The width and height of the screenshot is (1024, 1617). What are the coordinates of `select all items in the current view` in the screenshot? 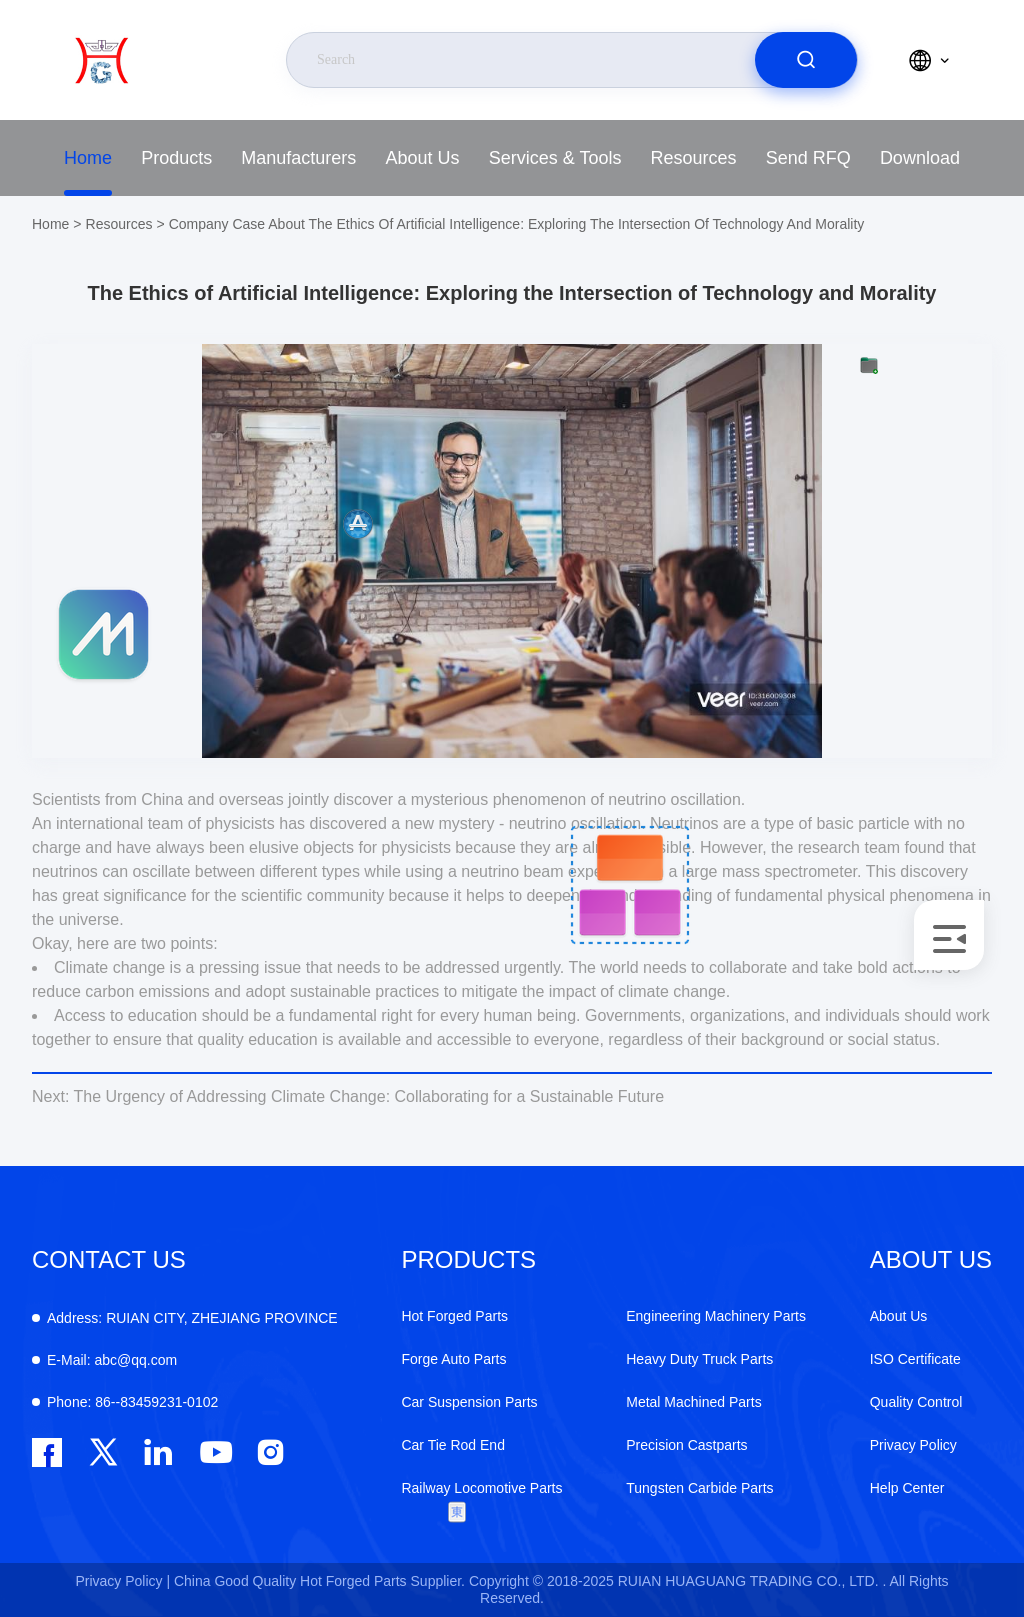 It's located at (630, 885).